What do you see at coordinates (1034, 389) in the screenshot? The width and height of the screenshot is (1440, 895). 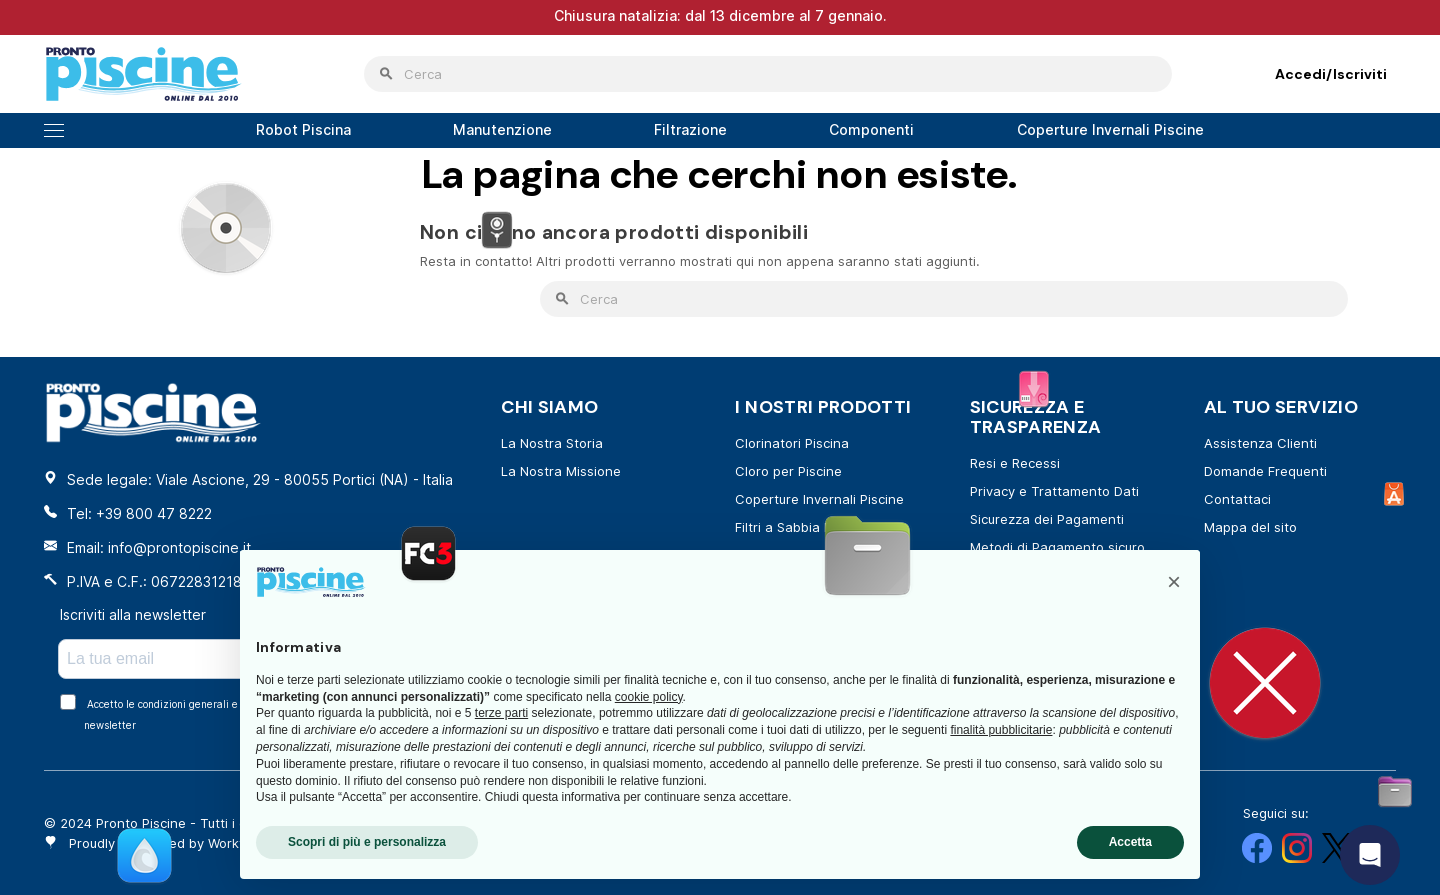 I see `open synaptic package manager` at bounding box center [1034, 389].